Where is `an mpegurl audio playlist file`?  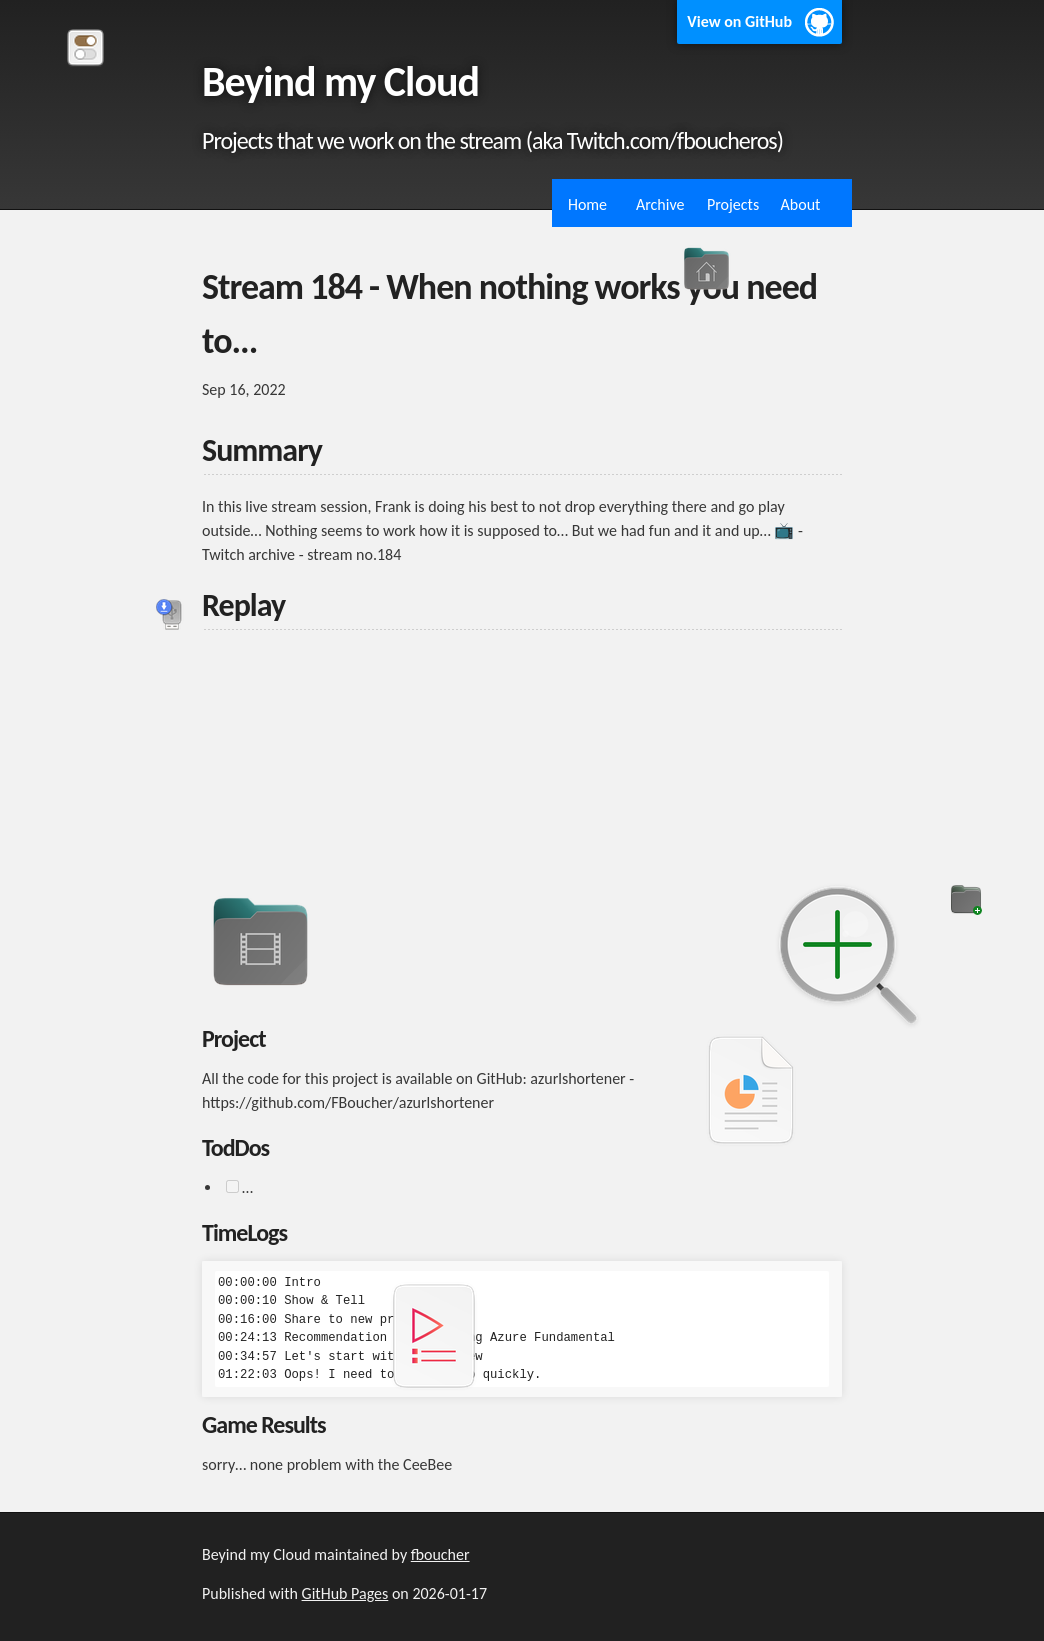 an mpegurl audio playlist file is located at coordinates (434, 1336).